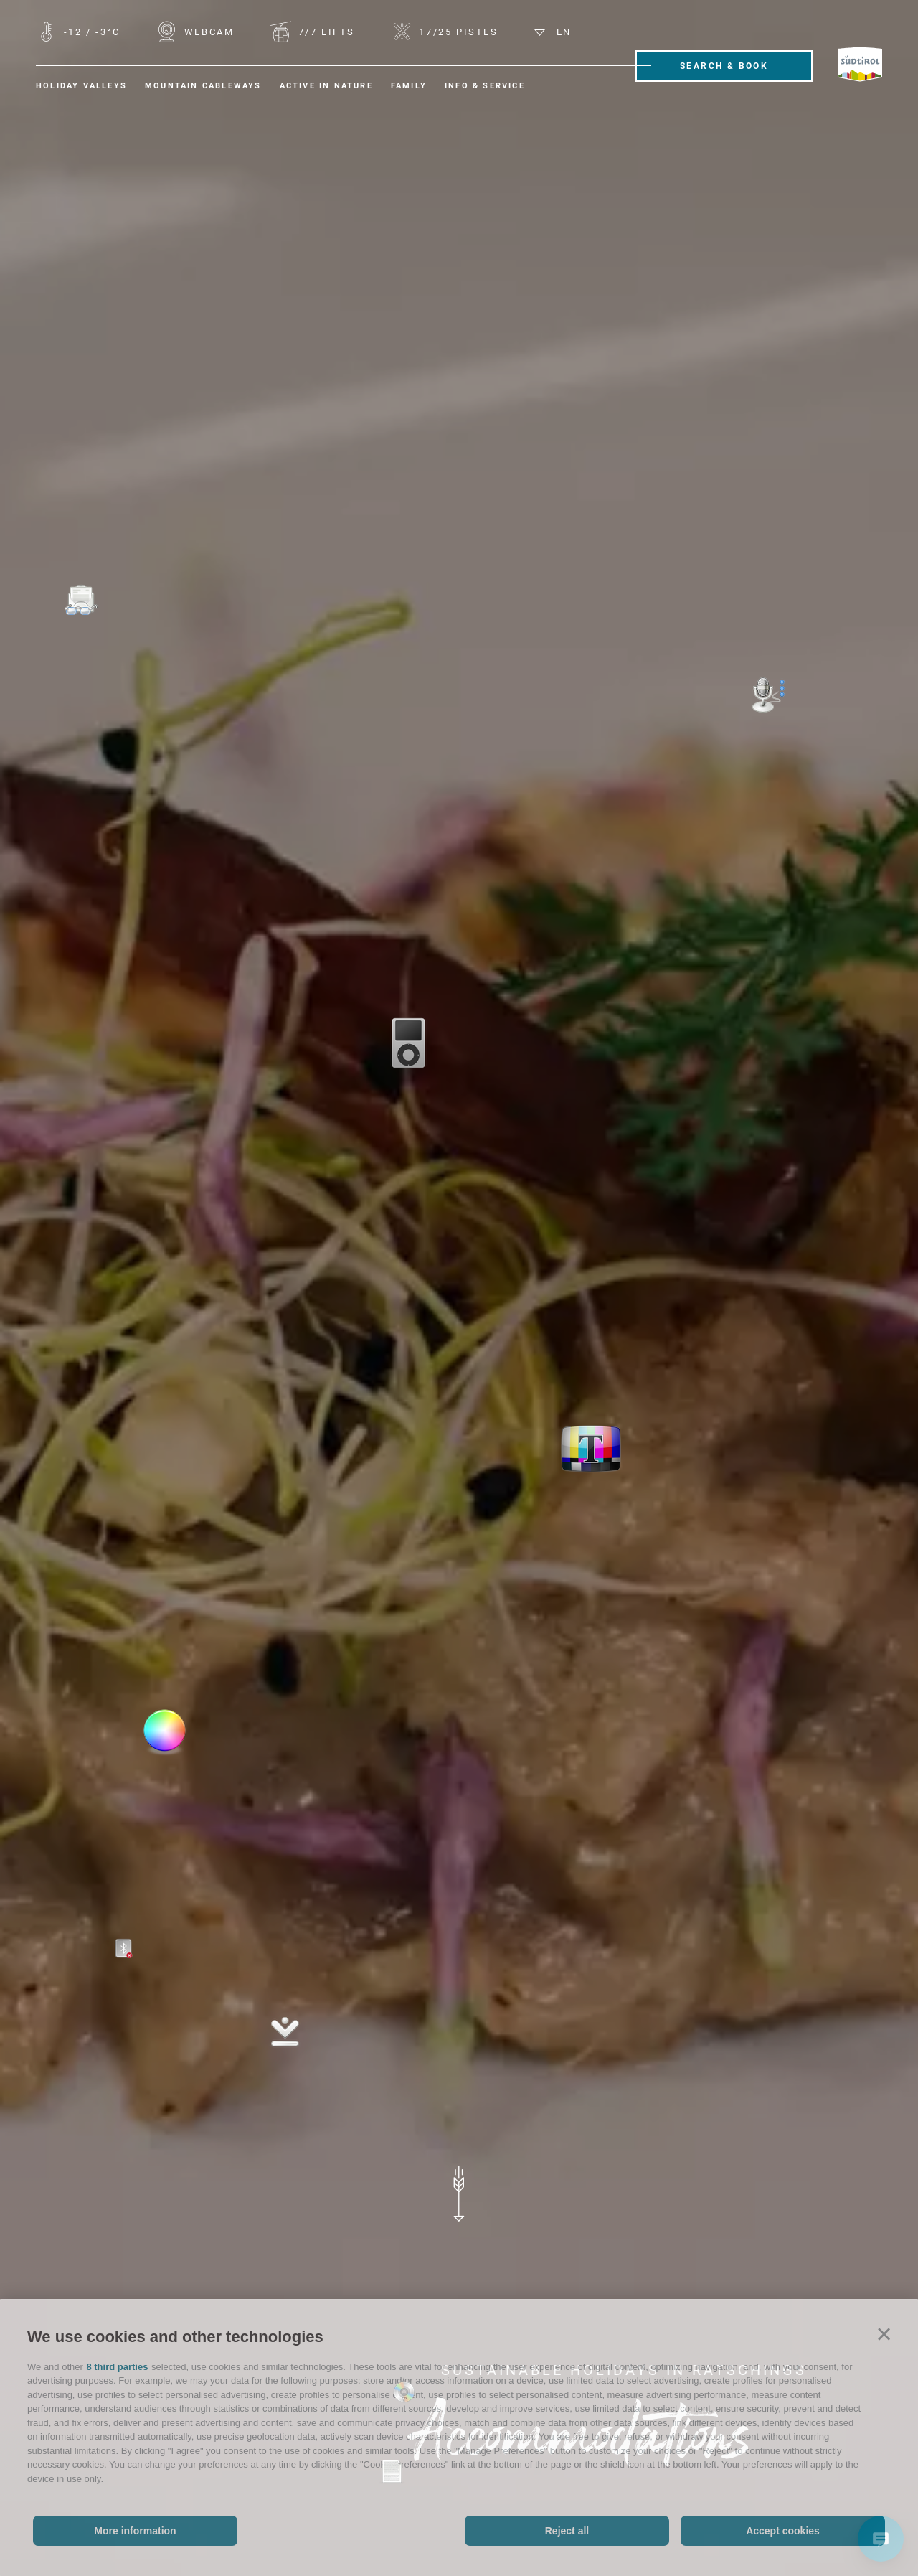  Describe the element at coordinates (392, 2471) in the screenshot. I see `a plain text file or document` at that location.